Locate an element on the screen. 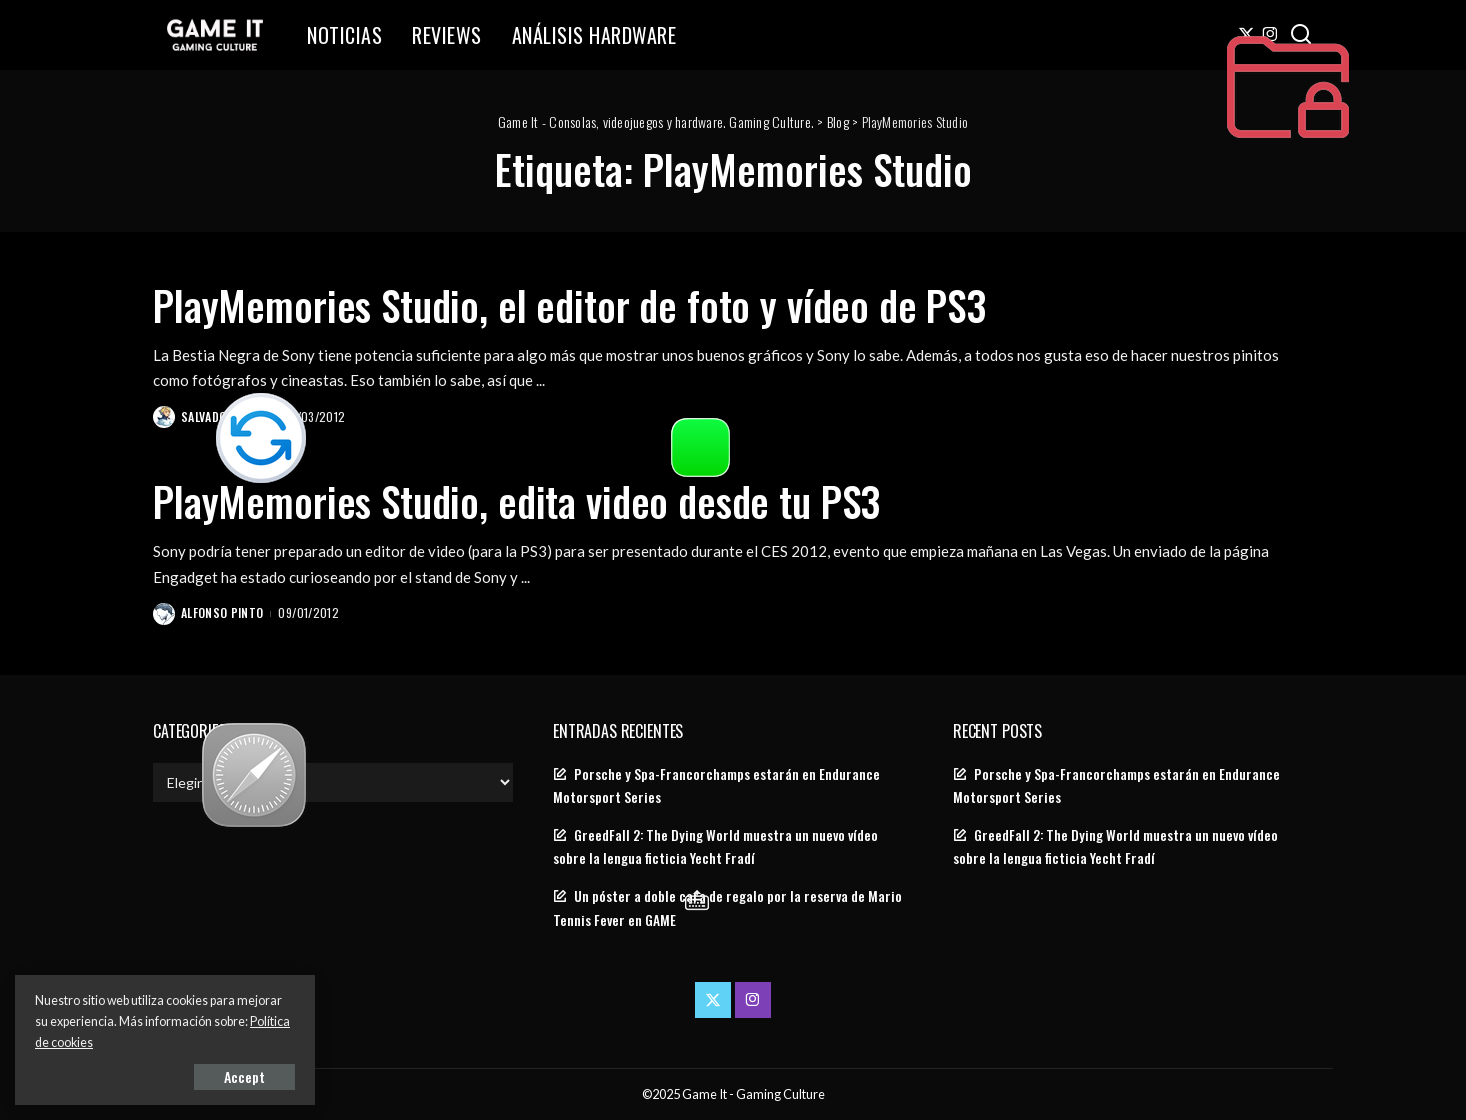 The image size is (1466, 1120). blank app icon template for customization is located at coordinates (700, 447).